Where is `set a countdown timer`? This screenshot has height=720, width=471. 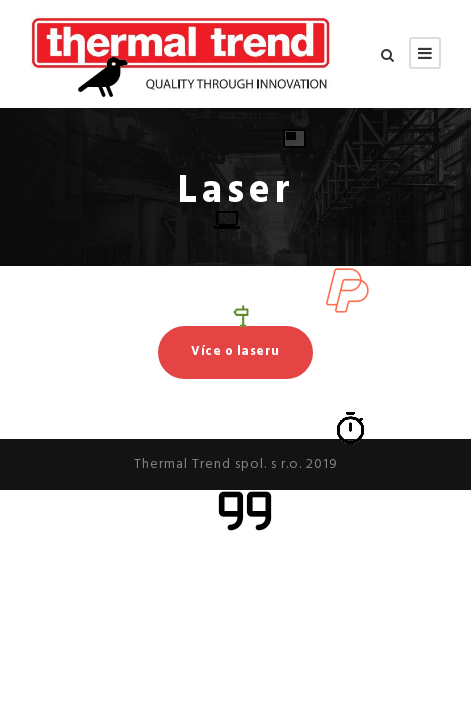 set a countdown timer is located at coordinates (350, 428).